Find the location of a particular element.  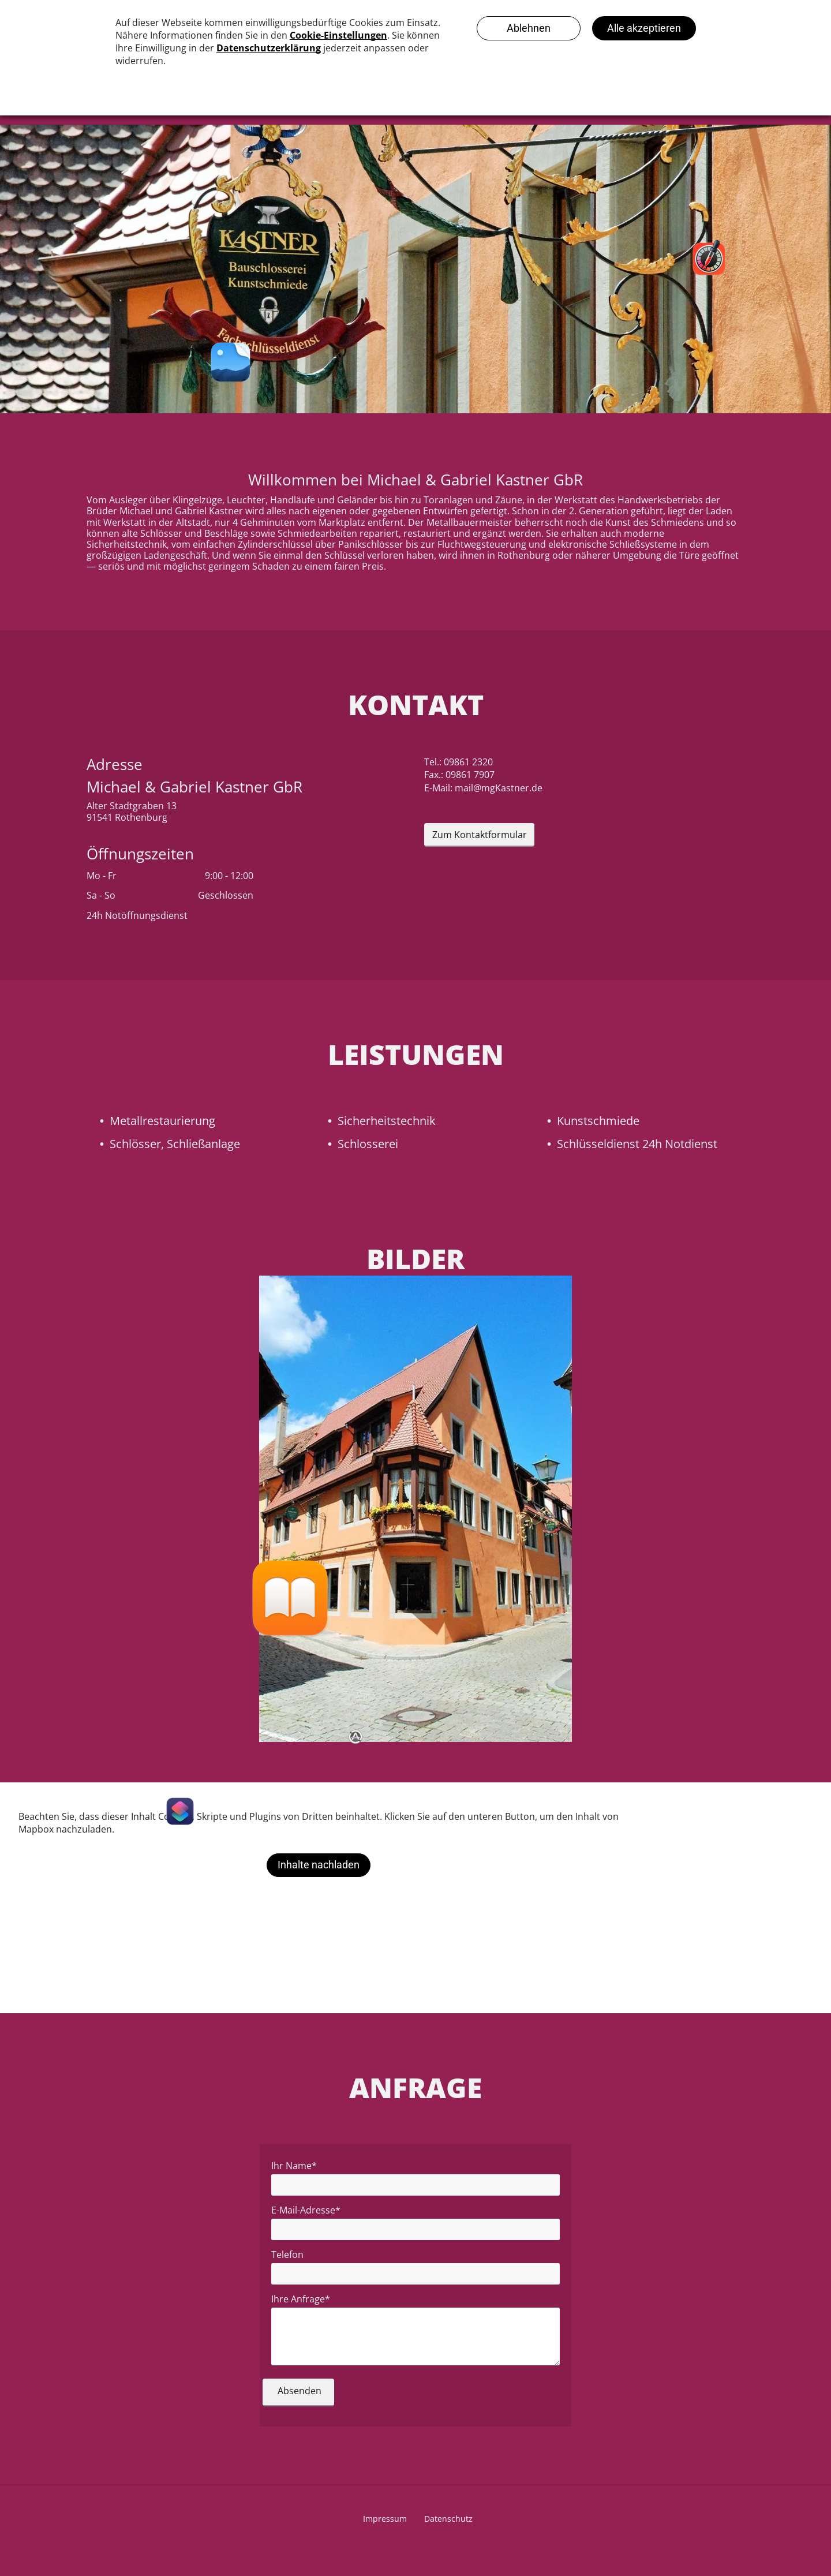

open wallpaper settings is located at coordinates (230, 362).